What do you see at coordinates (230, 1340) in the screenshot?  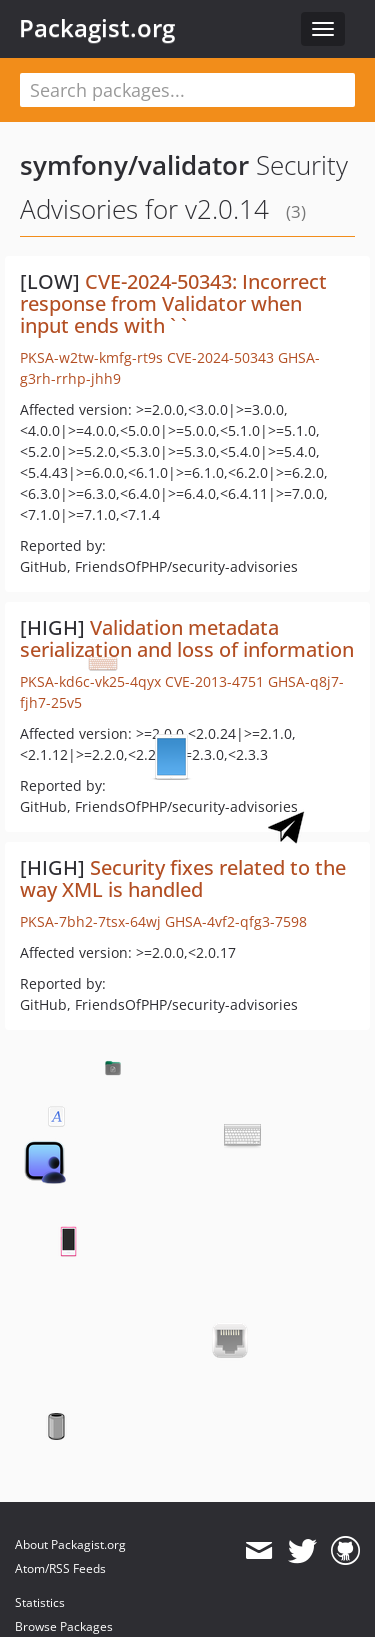 I see `configure audio video bridging network settings` at bounding box center [230, 1340].